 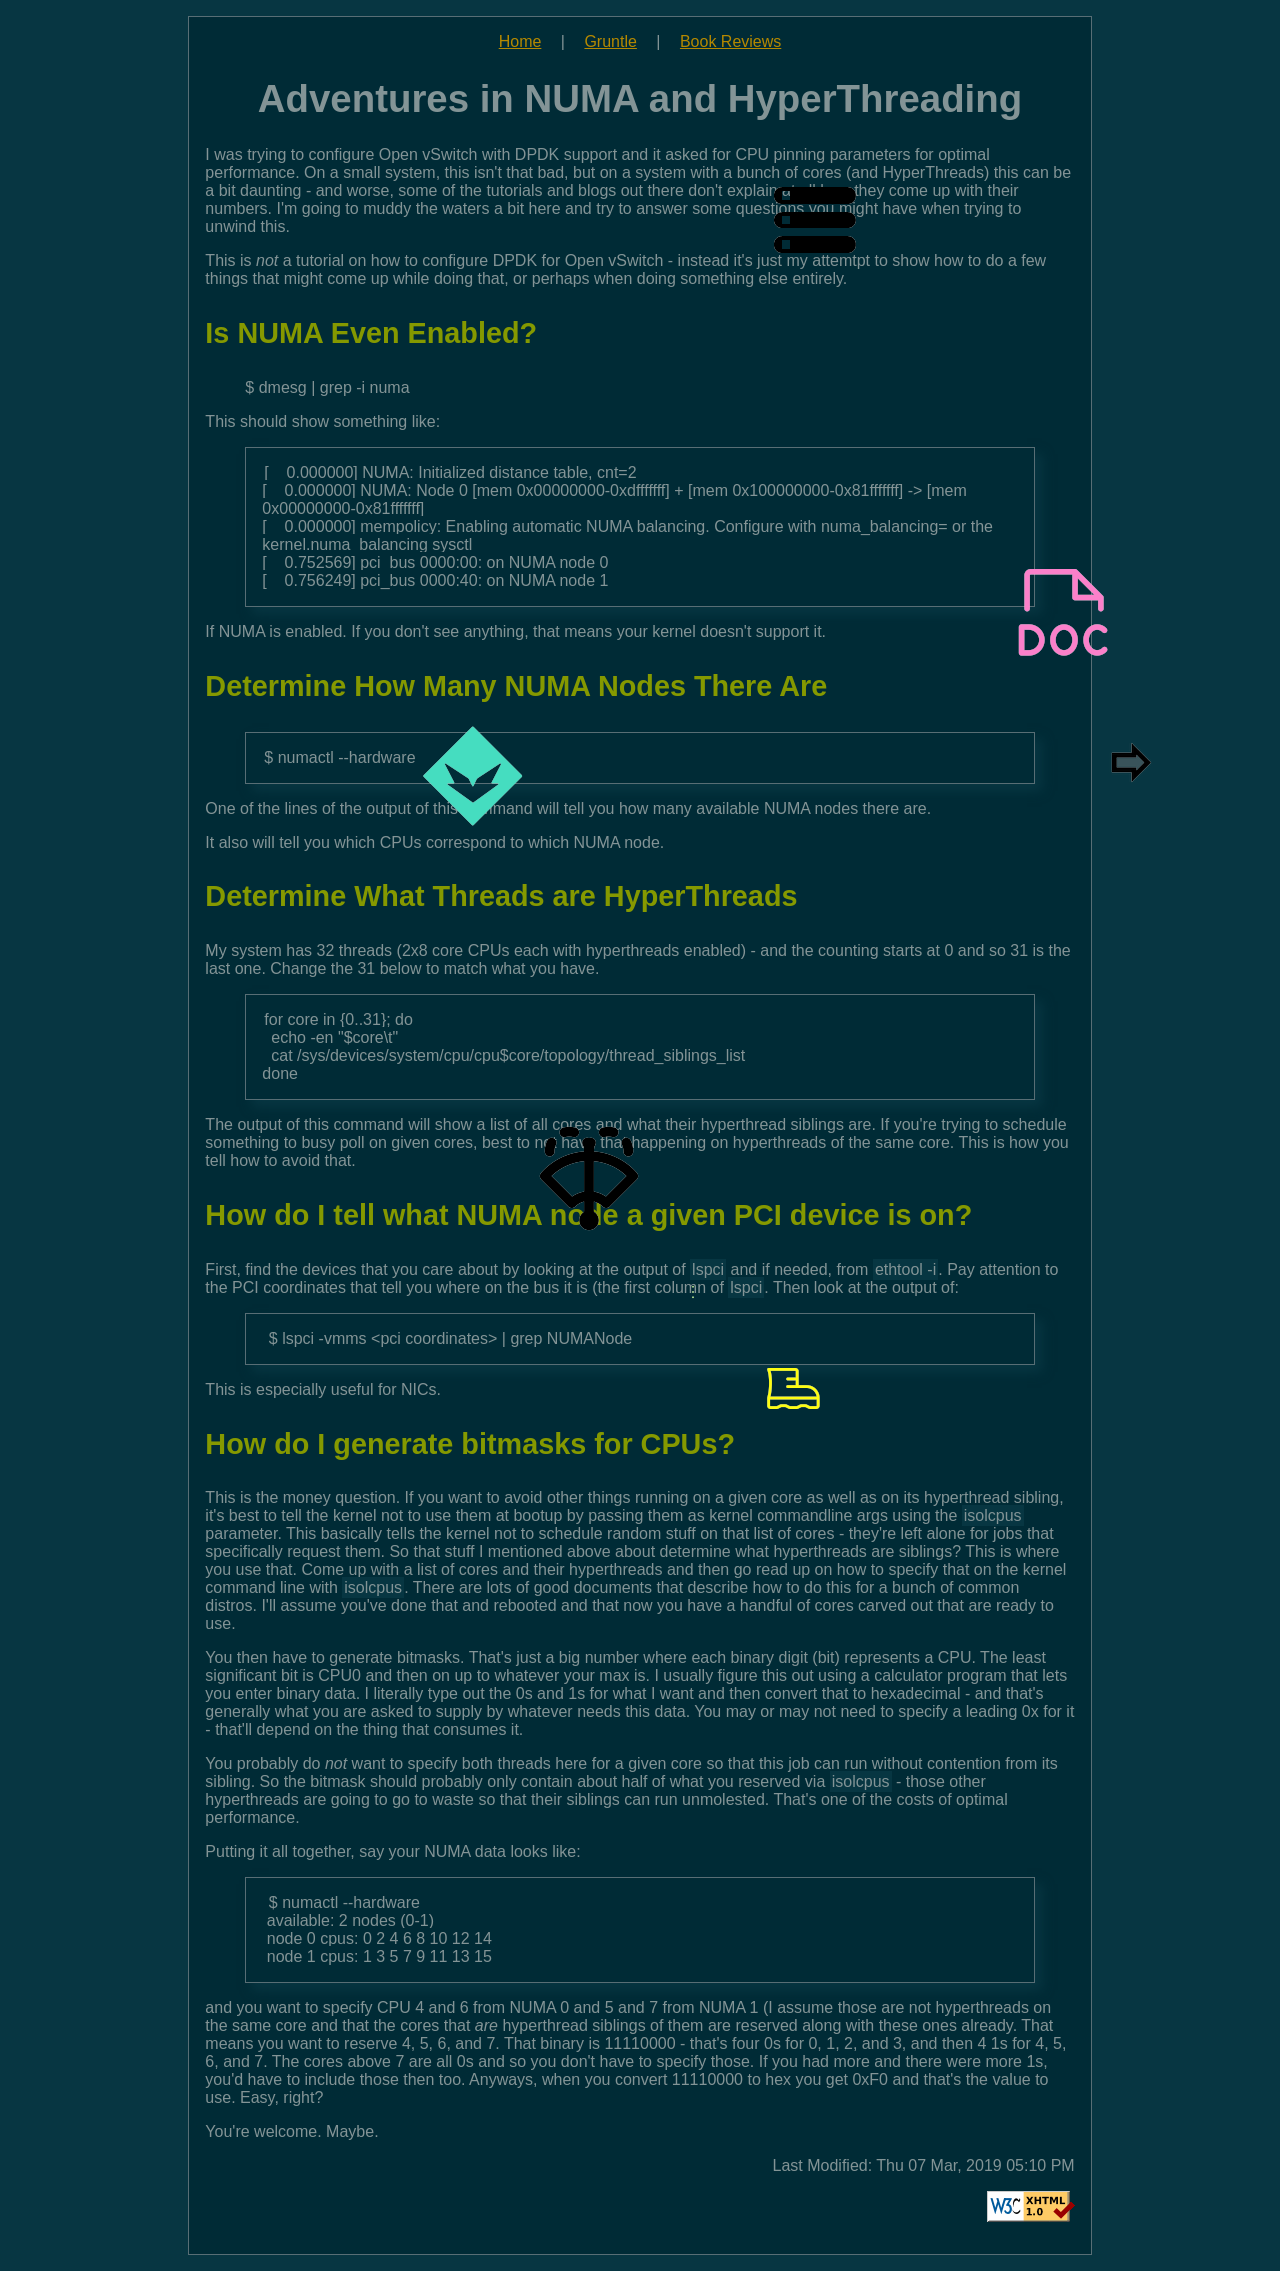 I want to click on forward an email or message, so click(x=1131, y=762).